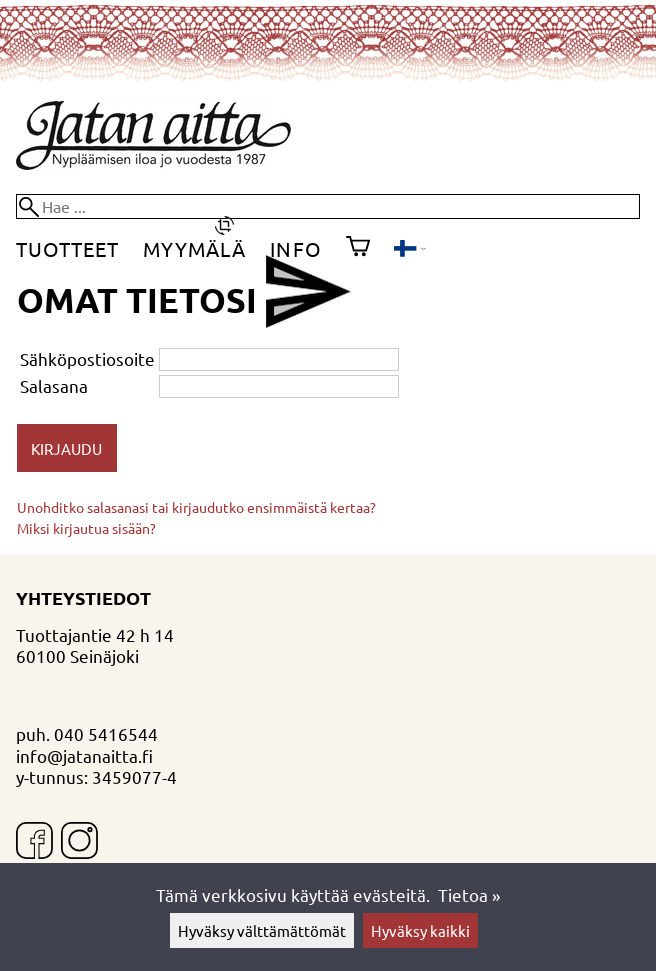 The image size is (656, 971). Describe the element at coordinates (306, 291) in the screenshot. I see `send a message or email` at that location.